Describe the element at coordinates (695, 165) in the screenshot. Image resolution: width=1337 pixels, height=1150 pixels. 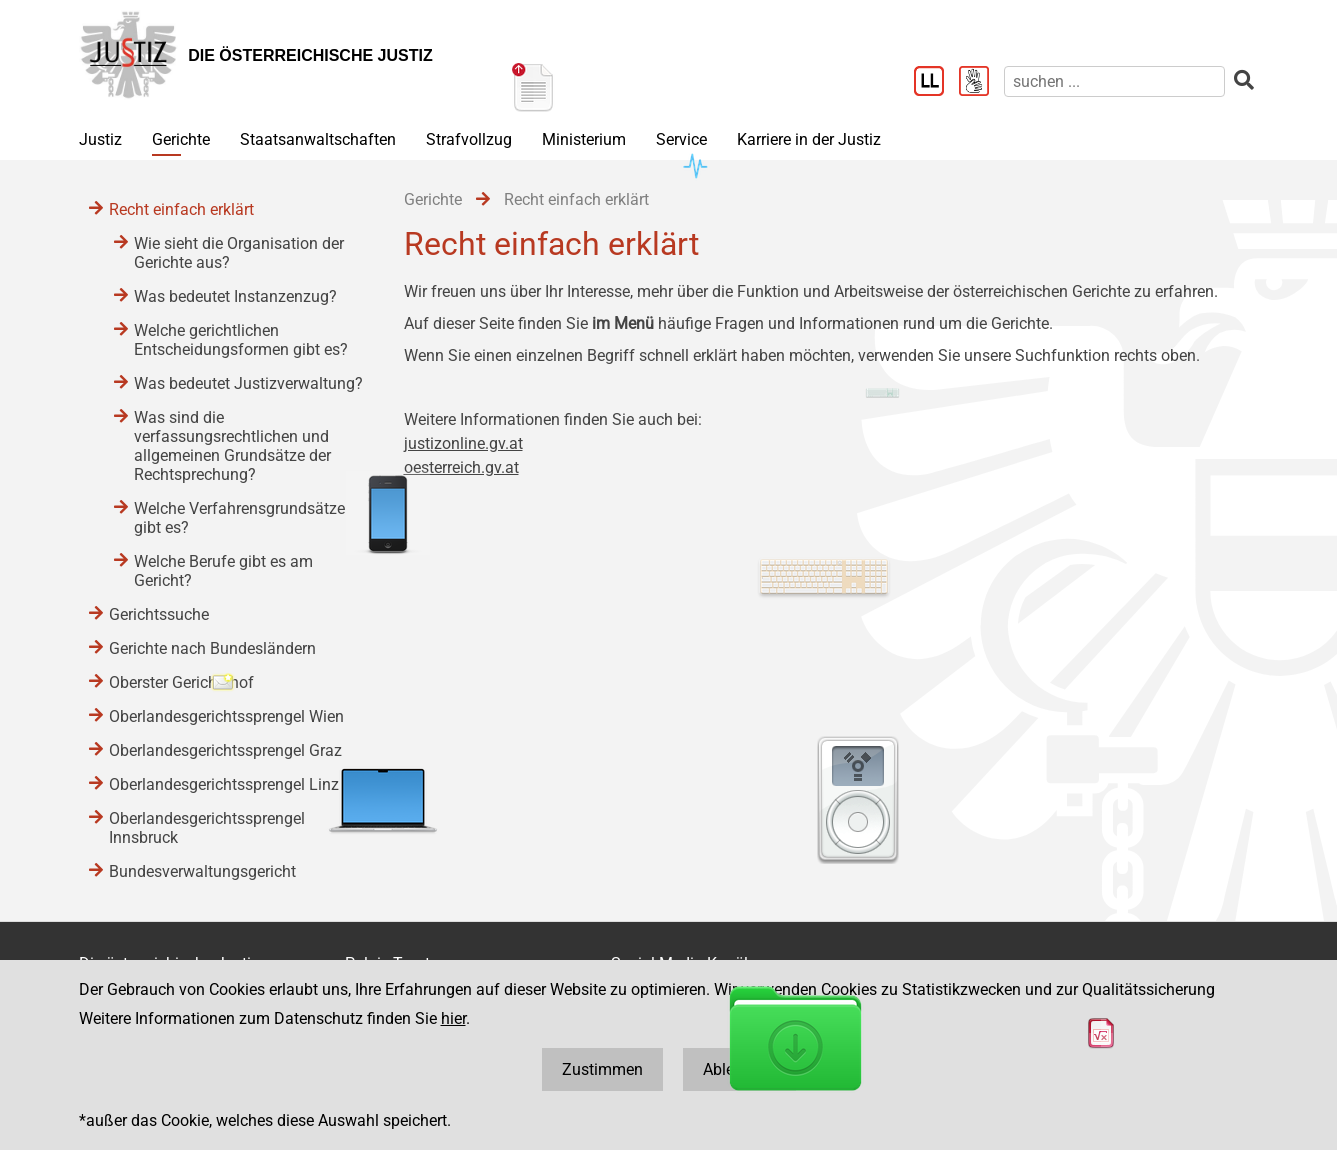
I see `view system activity or performance trace` at that location.